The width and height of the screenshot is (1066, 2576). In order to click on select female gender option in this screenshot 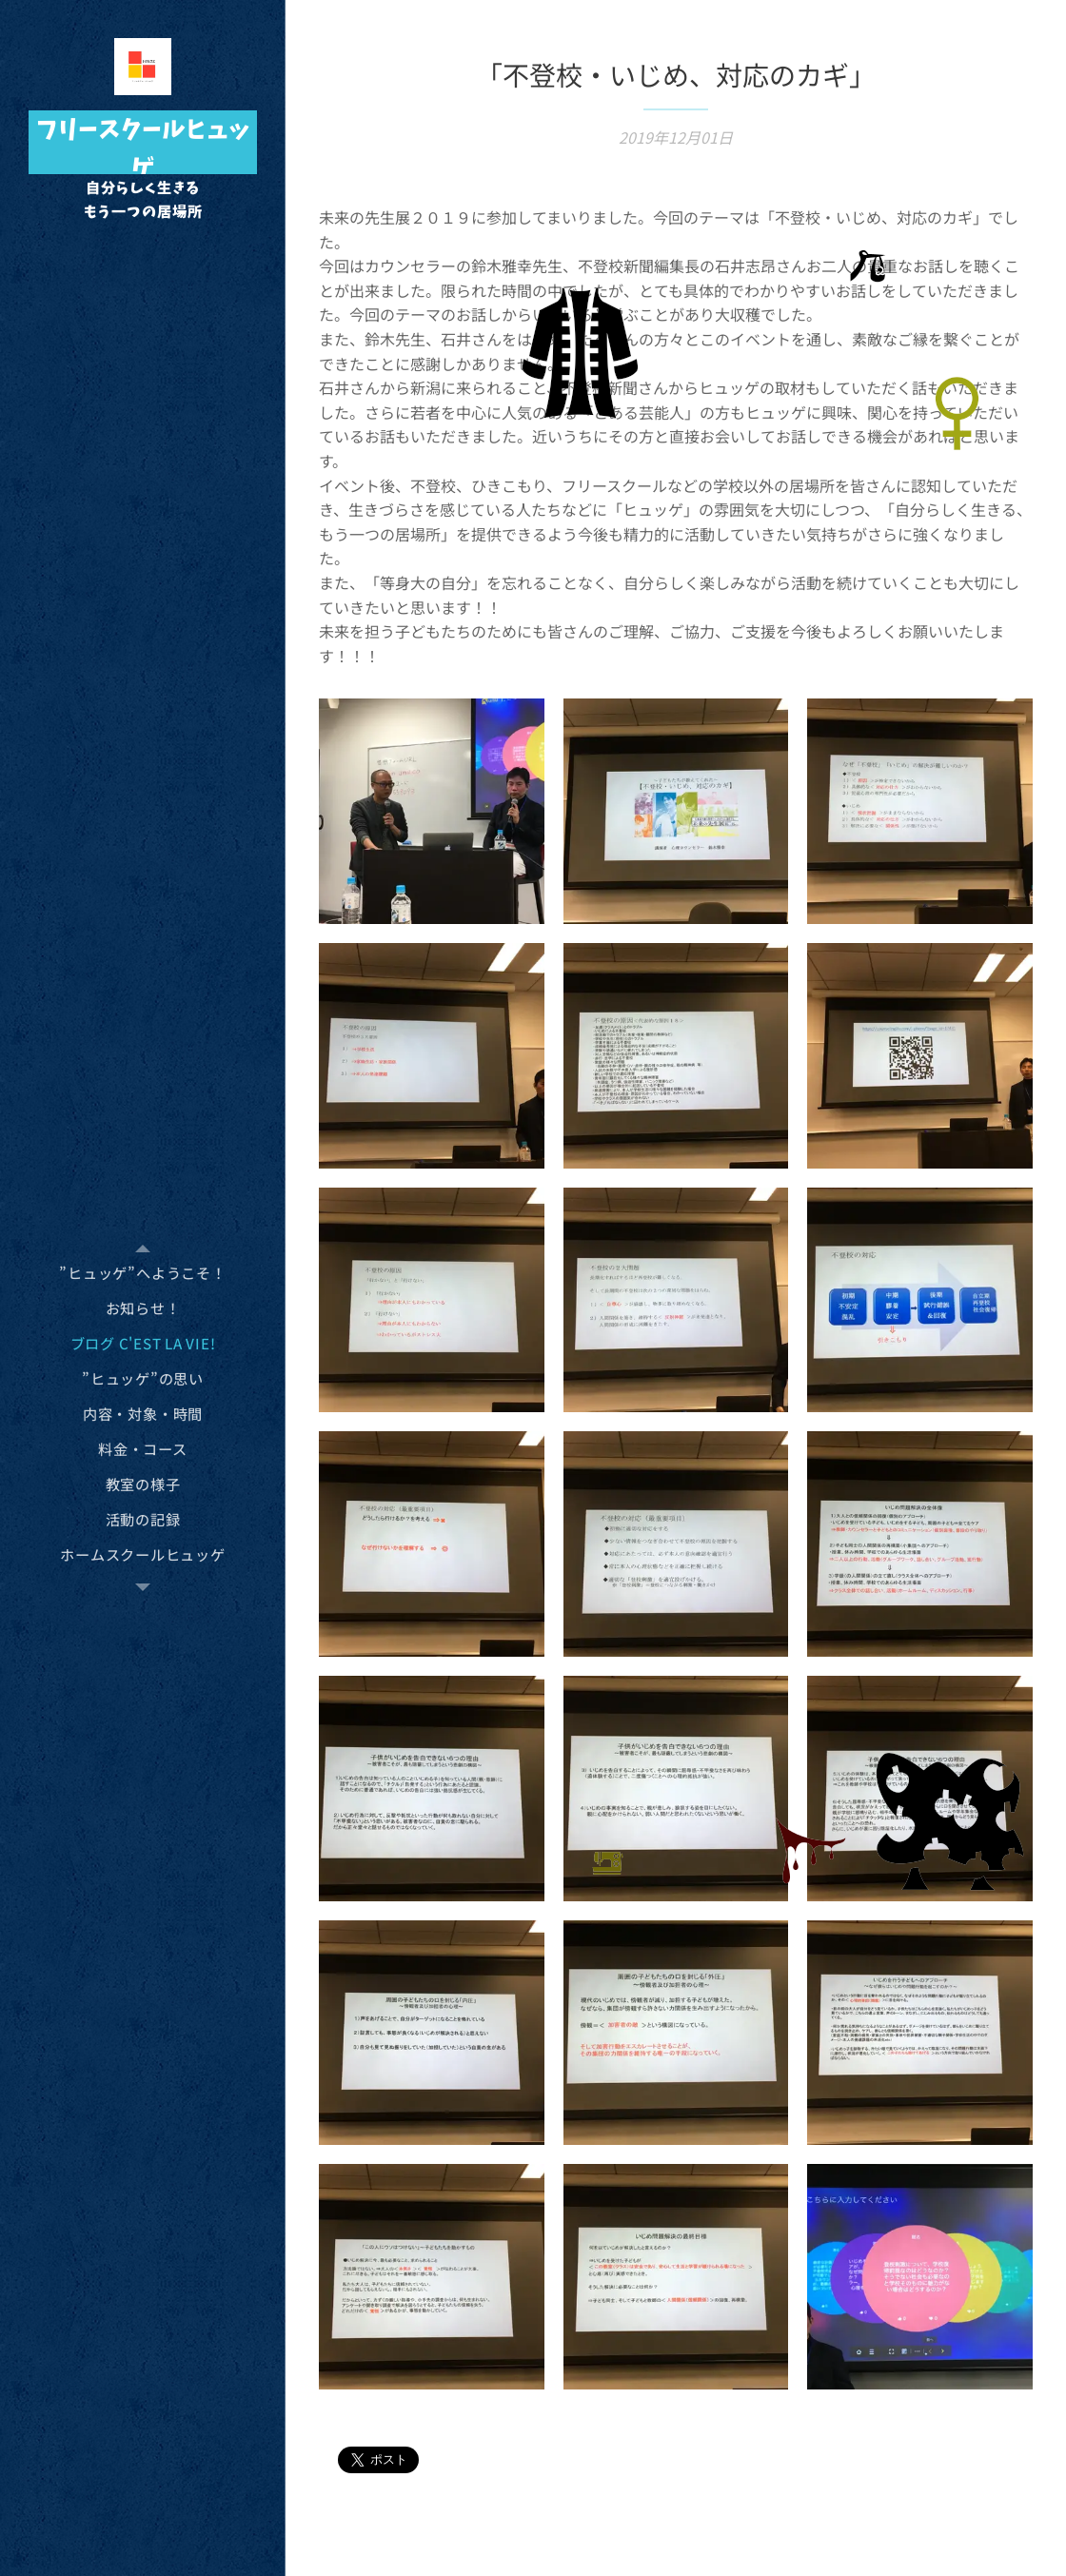, I will do `click(957, 413)`.